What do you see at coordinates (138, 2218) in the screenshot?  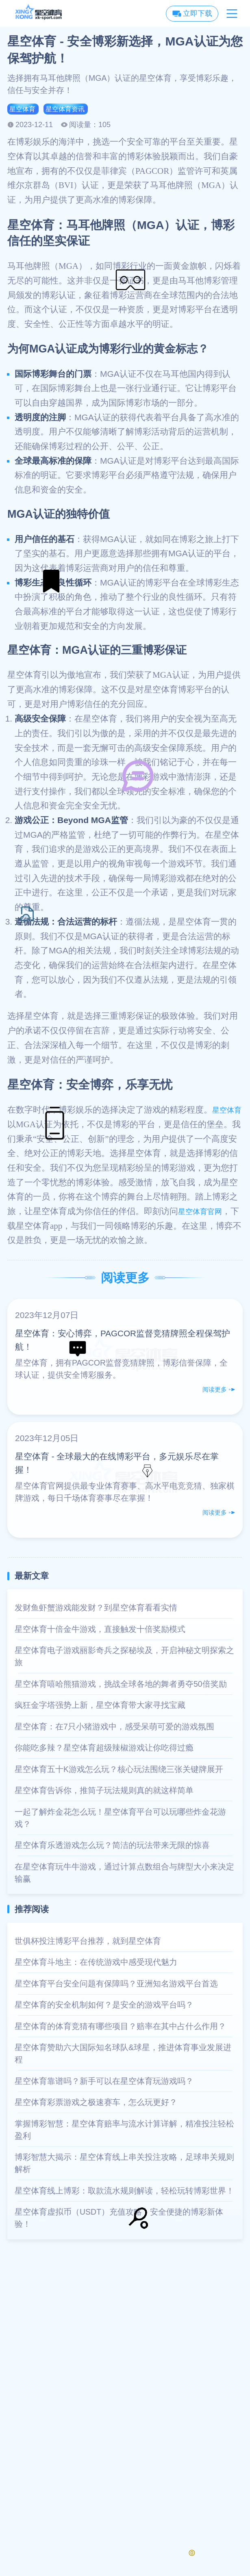 I see `access tennis or racket sports content` at bounding box center [138, 2218].